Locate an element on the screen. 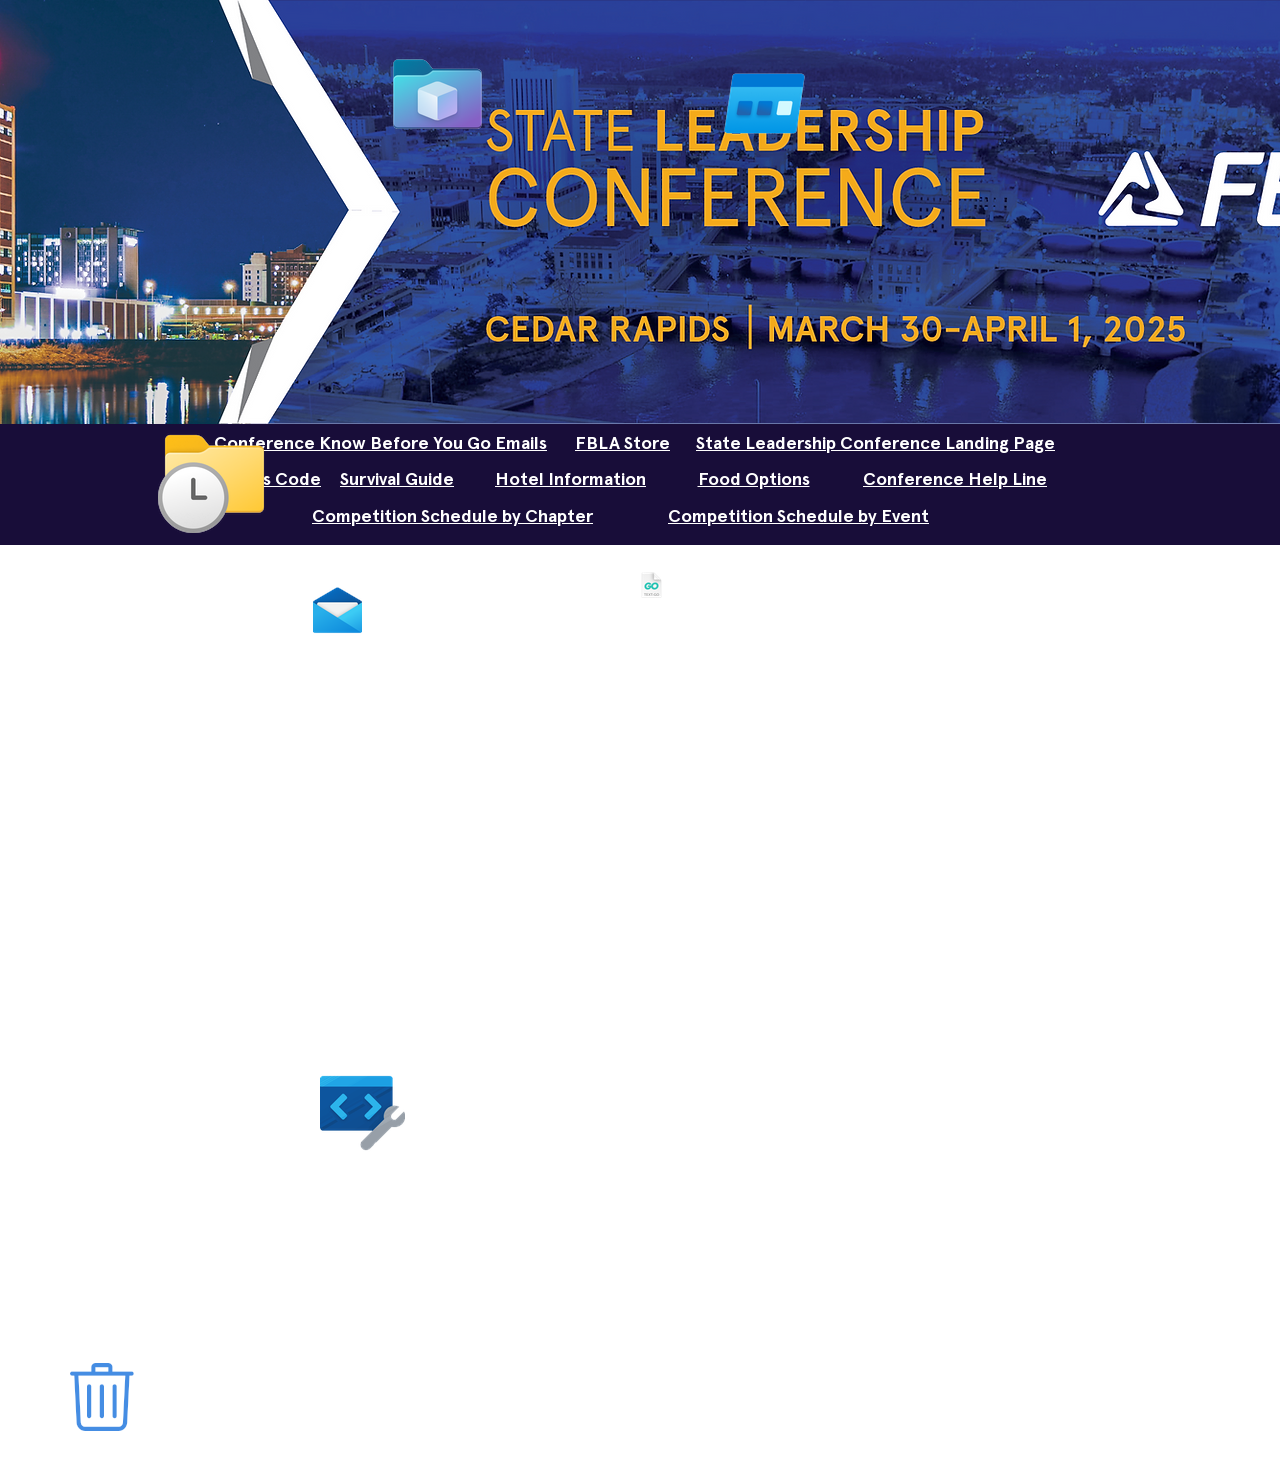 Image resolution: width=1280 pixels, height=1478 pixels. access recently opened files and folders is located at coordinates (214, 476).